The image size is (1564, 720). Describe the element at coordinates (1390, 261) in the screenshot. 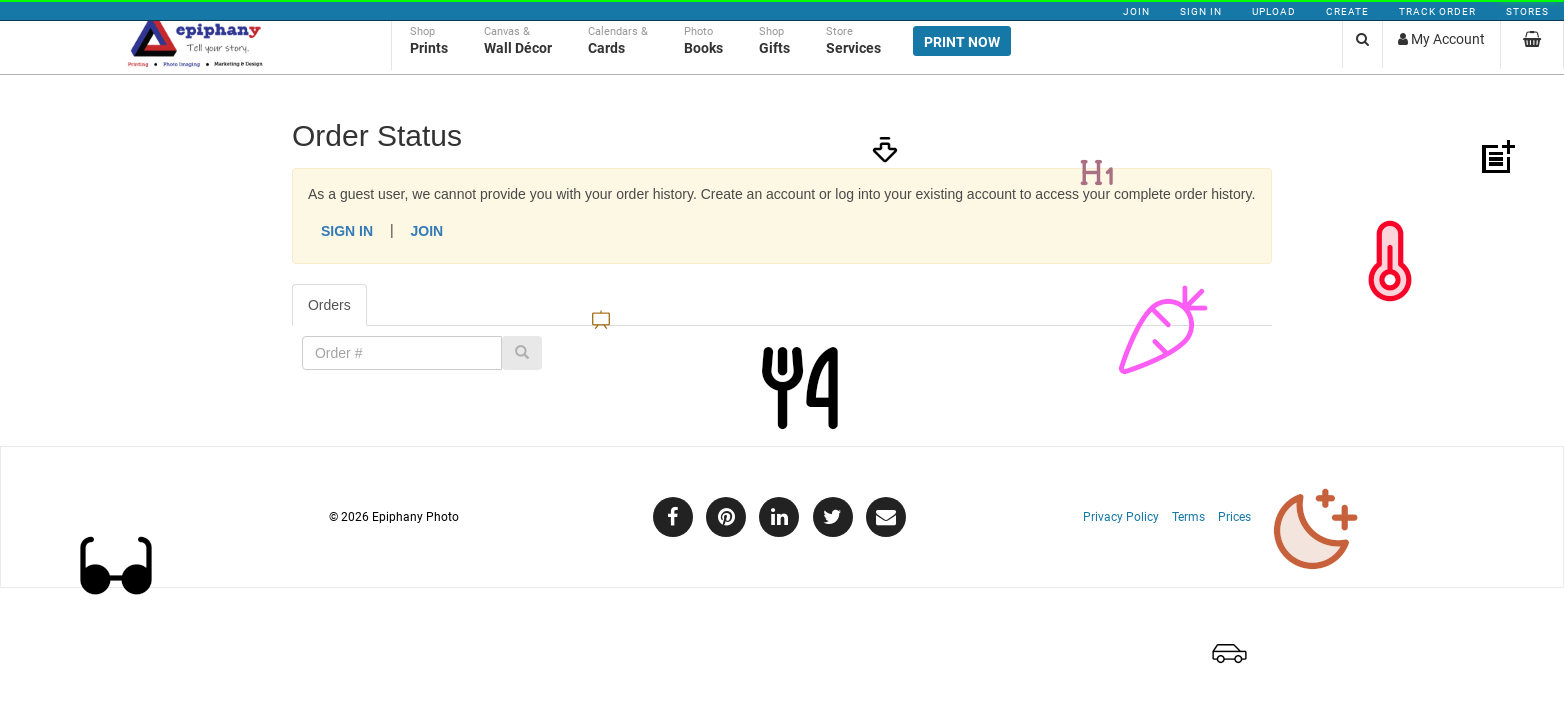

I see `view current temperature` at that location.